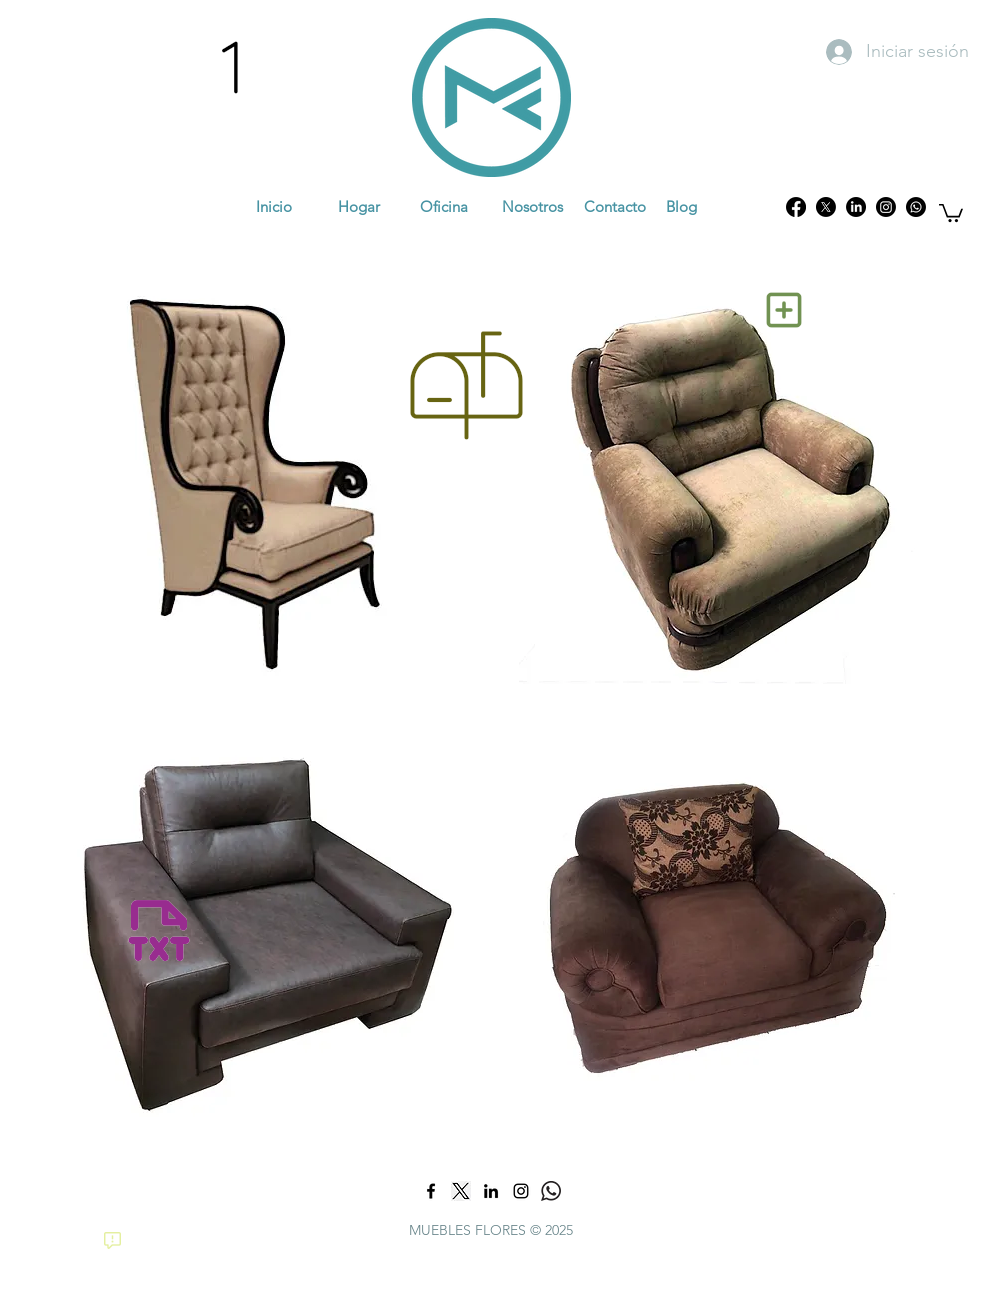  I want to click on access your mailbox or inbox, so click(466, 387).